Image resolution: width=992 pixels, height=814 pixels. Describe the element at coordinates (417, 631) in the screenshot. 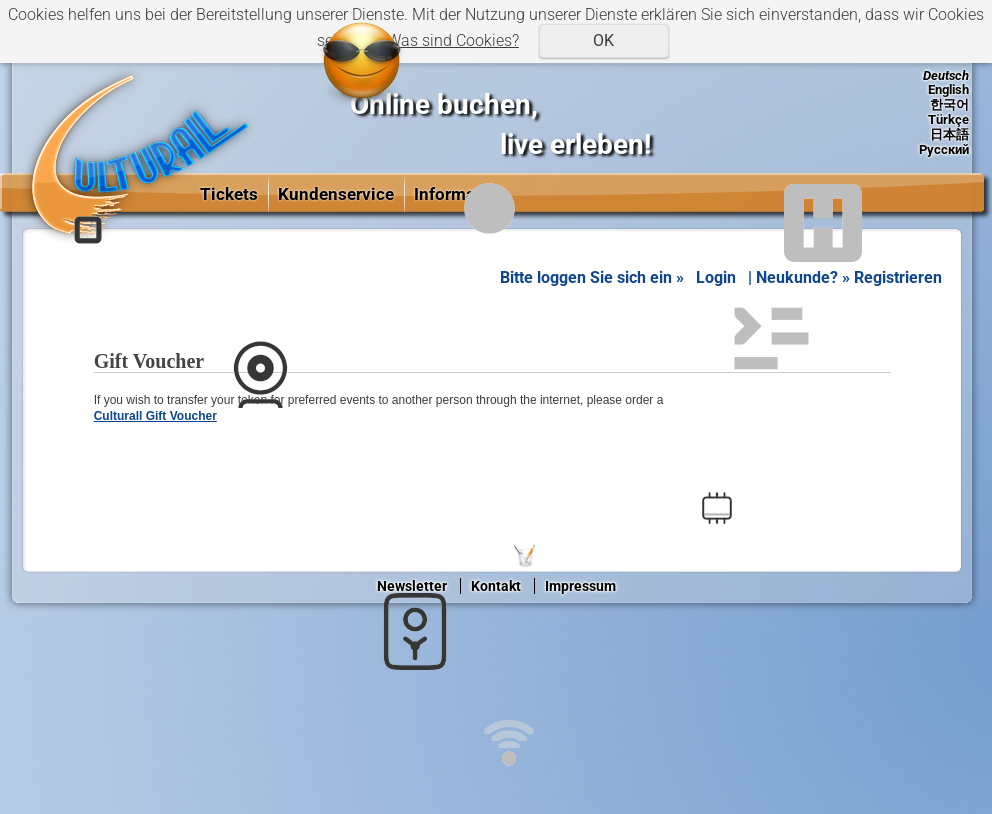

I see `access Time Machine backups` at that location.